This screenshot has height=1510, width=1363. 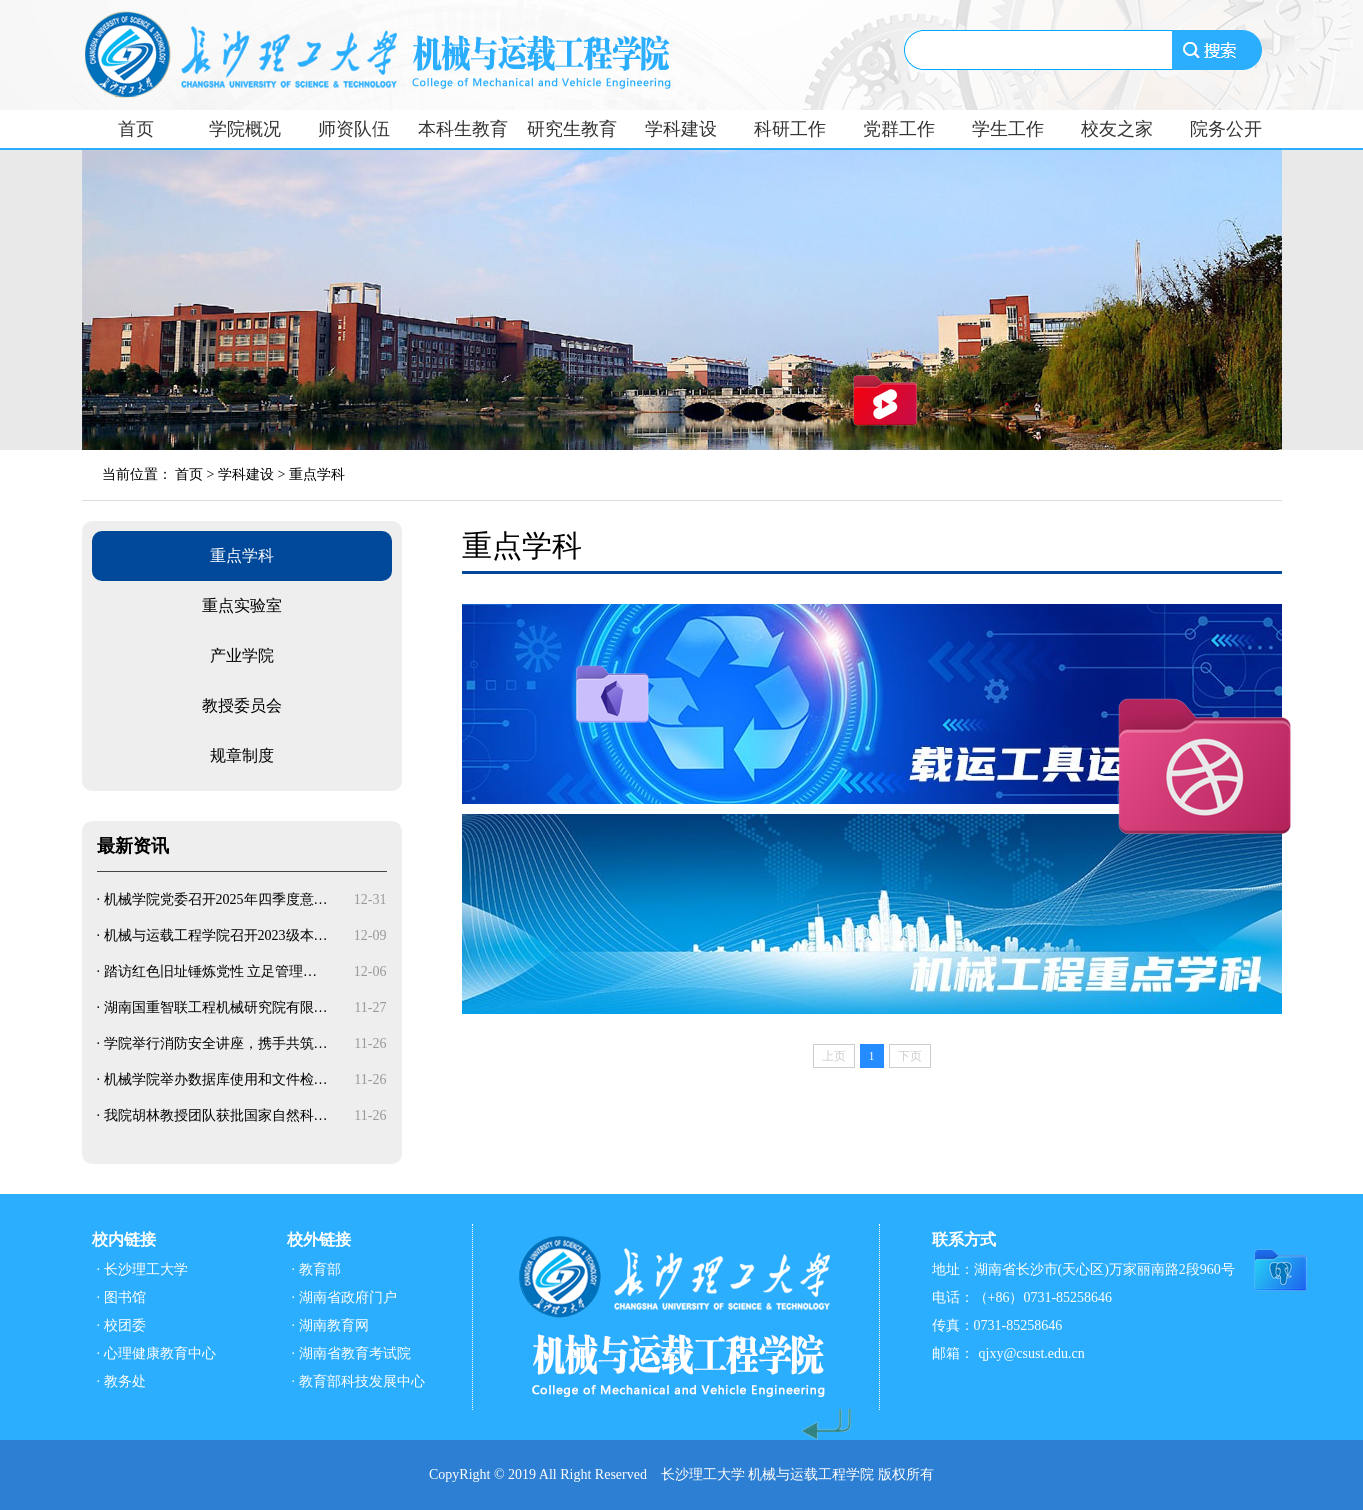 What do you see at coordinates (612, 696) in the screenshot?
I see `open your obsidian vault folder` at bounding box center [612, 696].